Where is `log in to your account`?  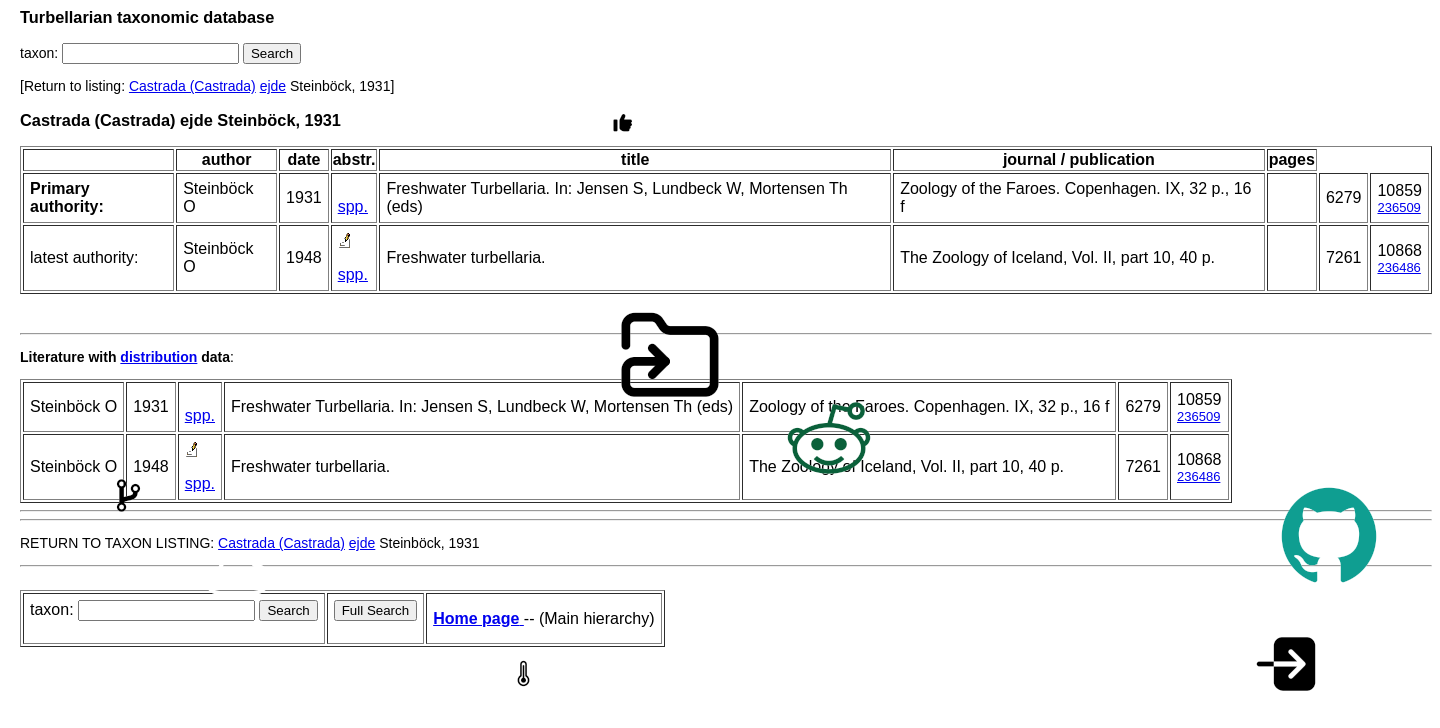
log in to your account is located at coordinates (1286, 664).